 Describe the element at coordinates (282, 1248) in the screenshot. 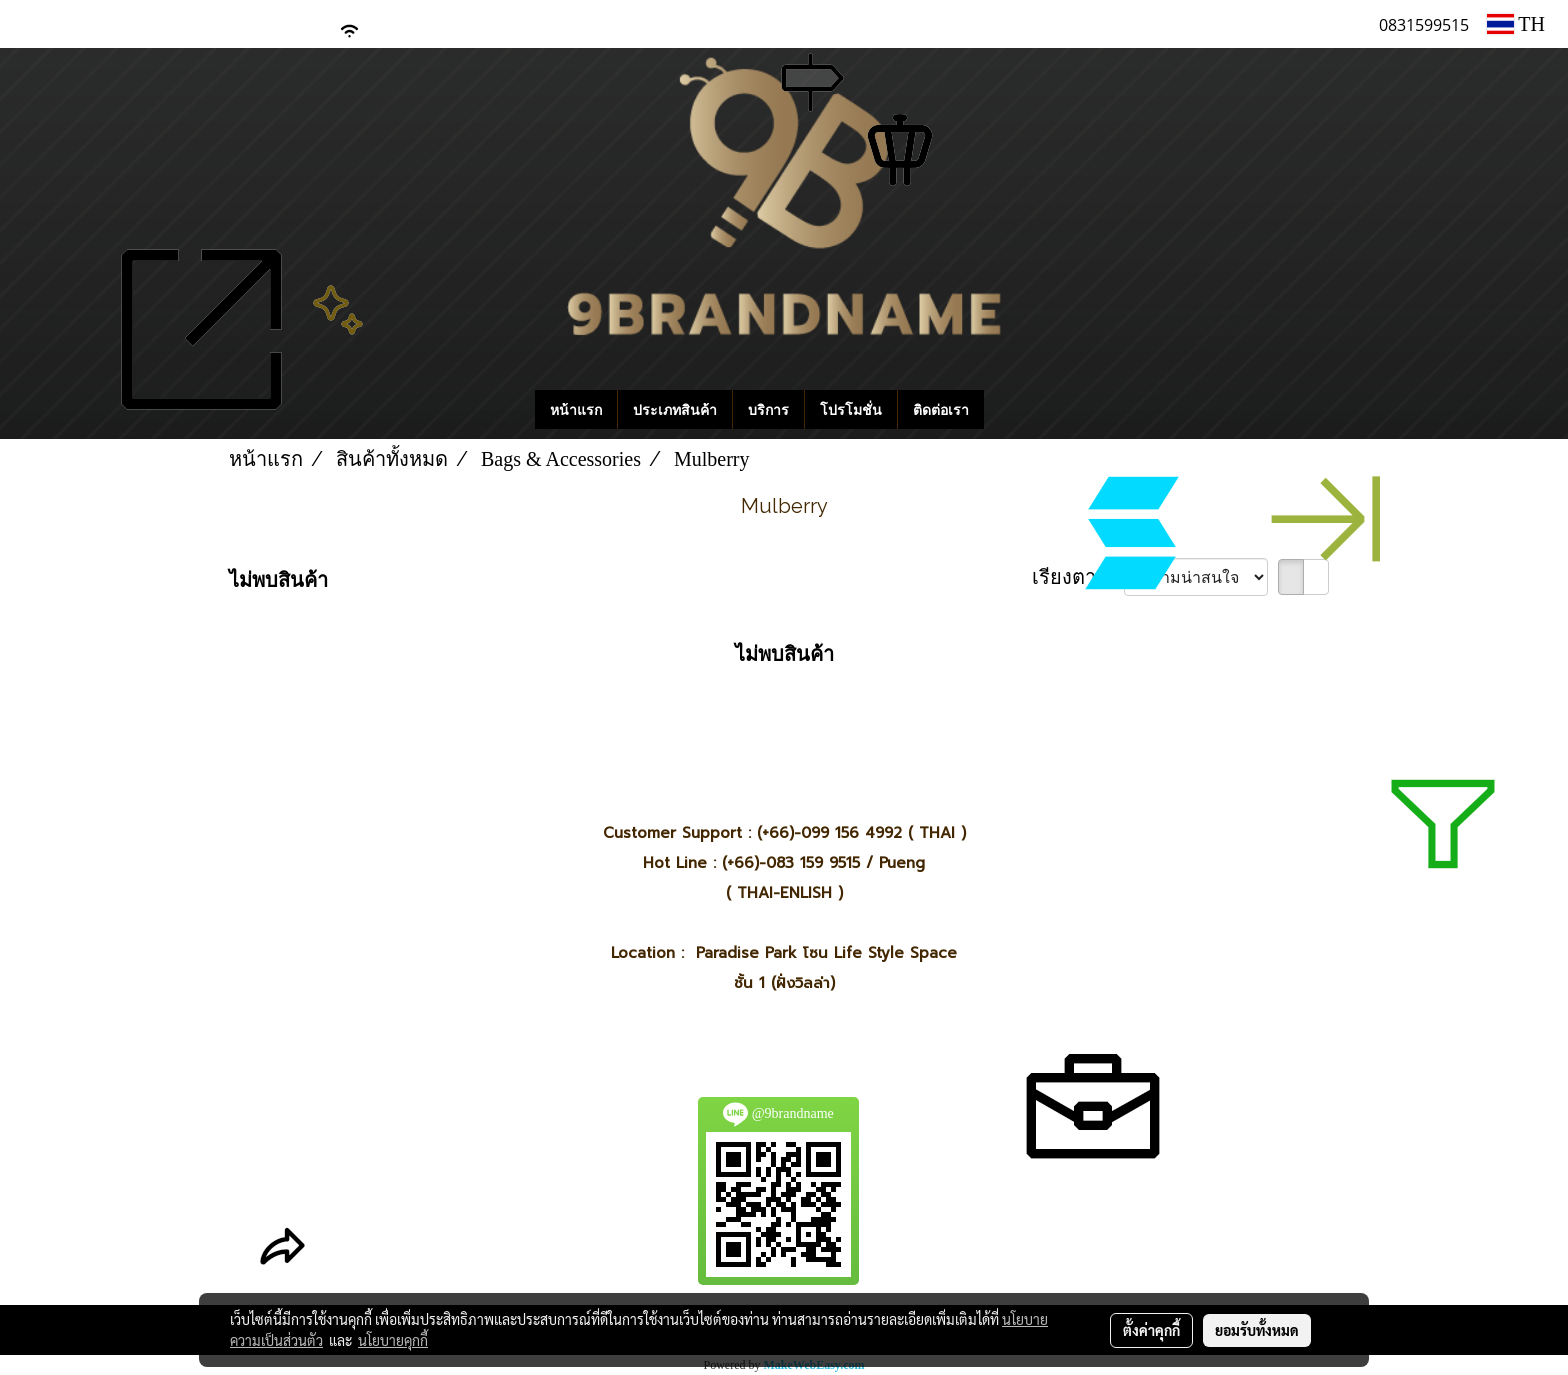

I see `share content with others` at that location.